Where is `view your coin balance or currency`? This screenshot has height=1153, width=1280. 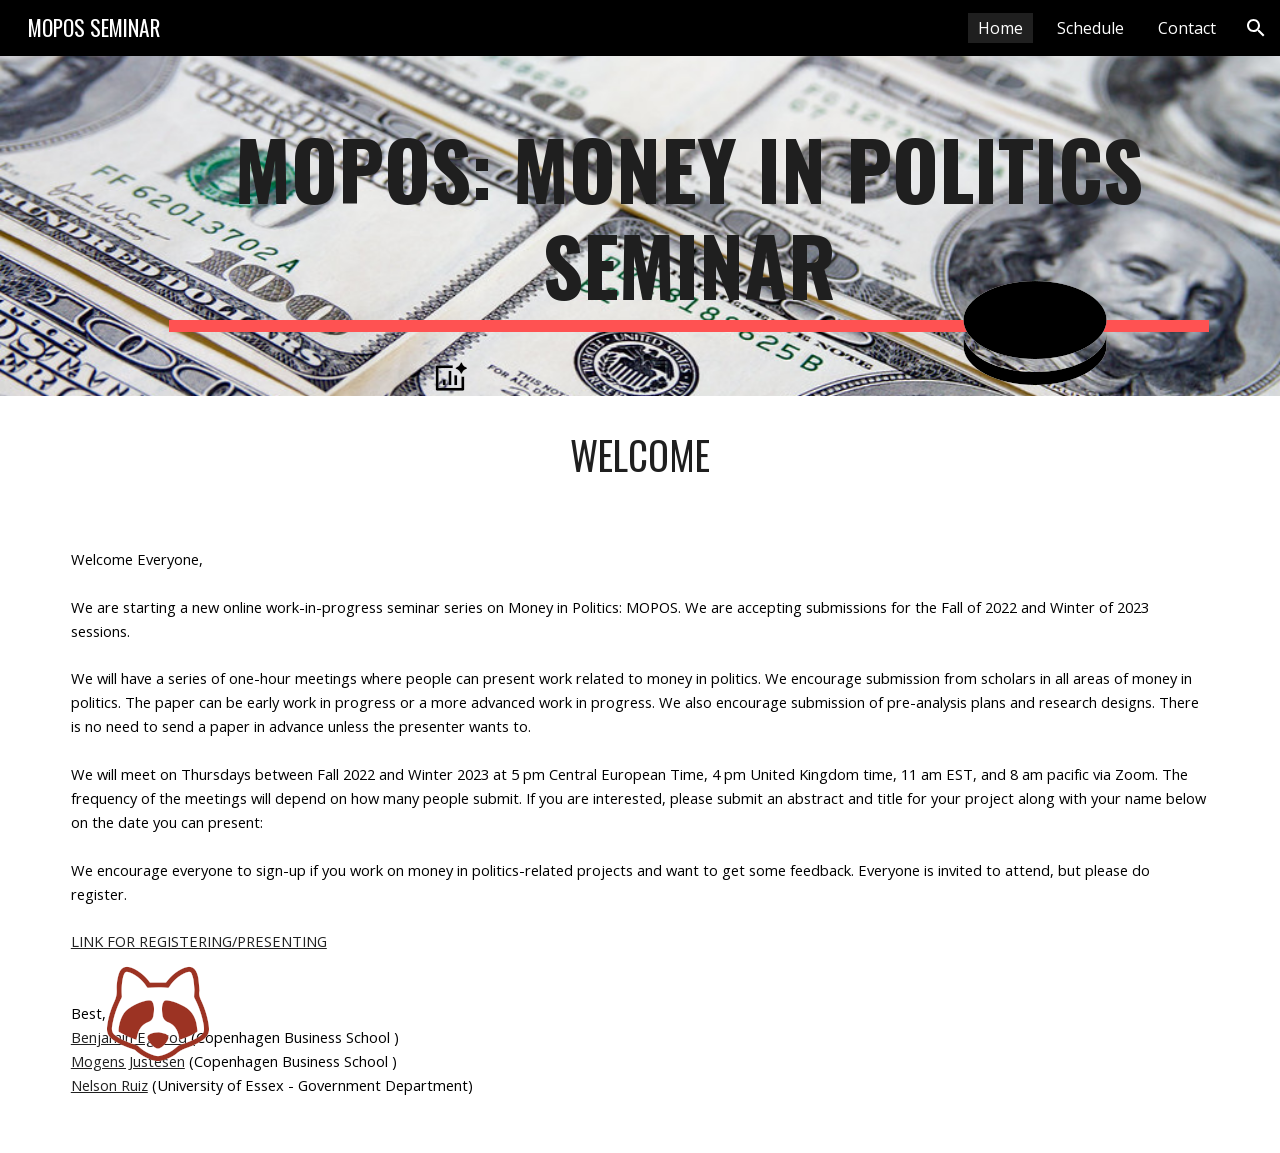 view your coin balance or currency is located at coordinates (1035, 333).